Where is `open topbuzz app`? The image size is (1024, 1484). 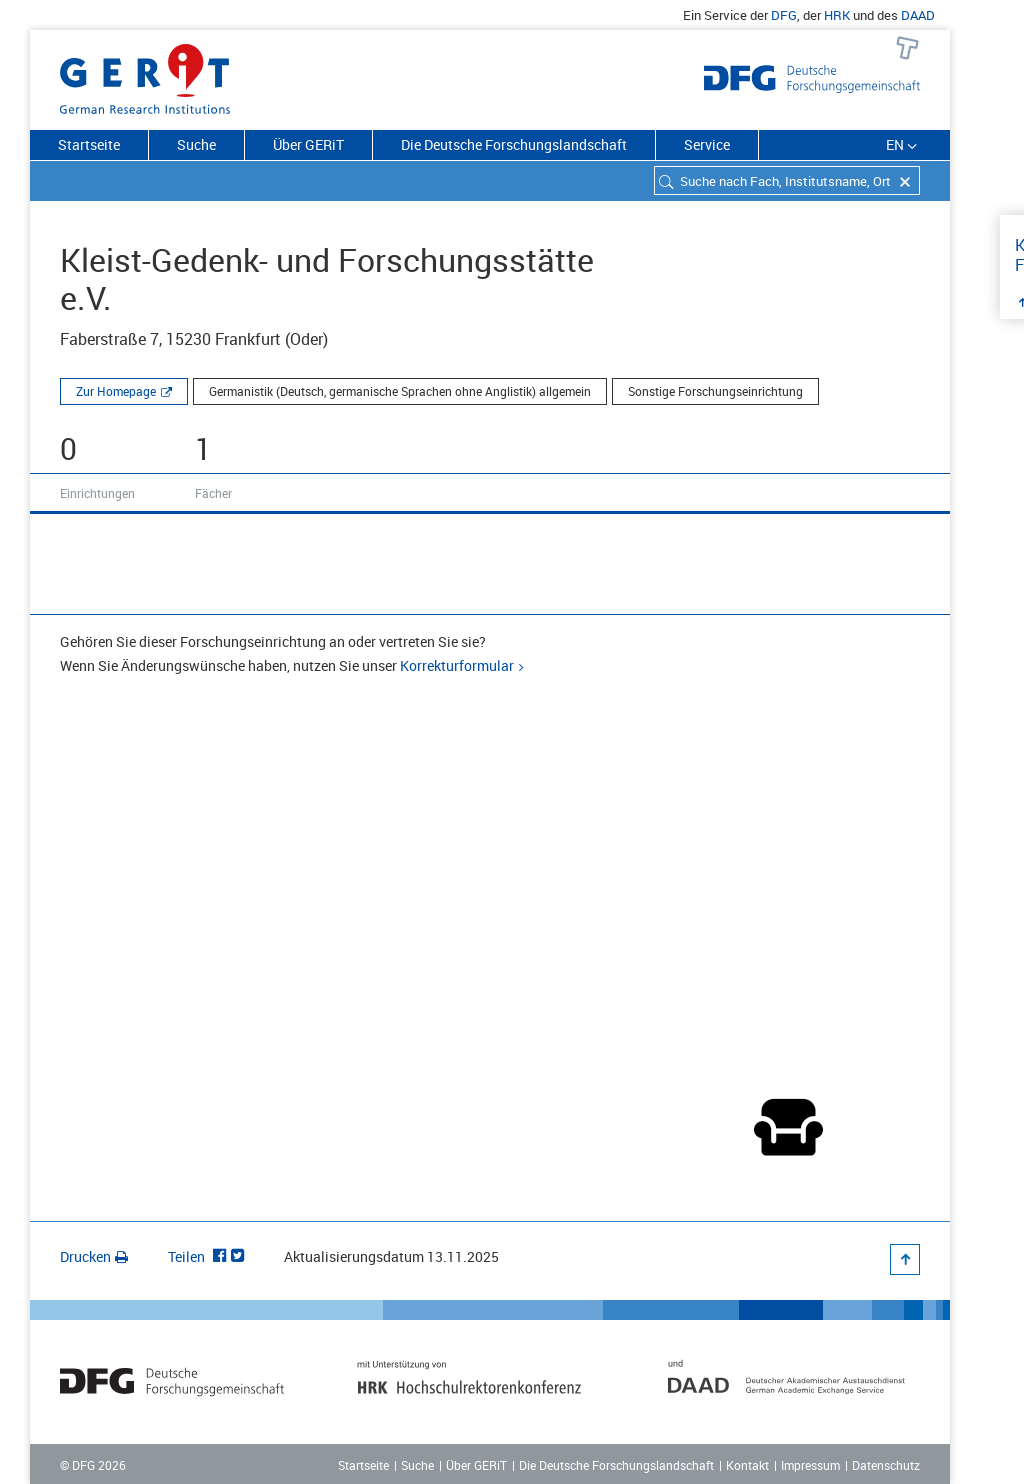
open topbuzz app is located at coordinates (907, 48).